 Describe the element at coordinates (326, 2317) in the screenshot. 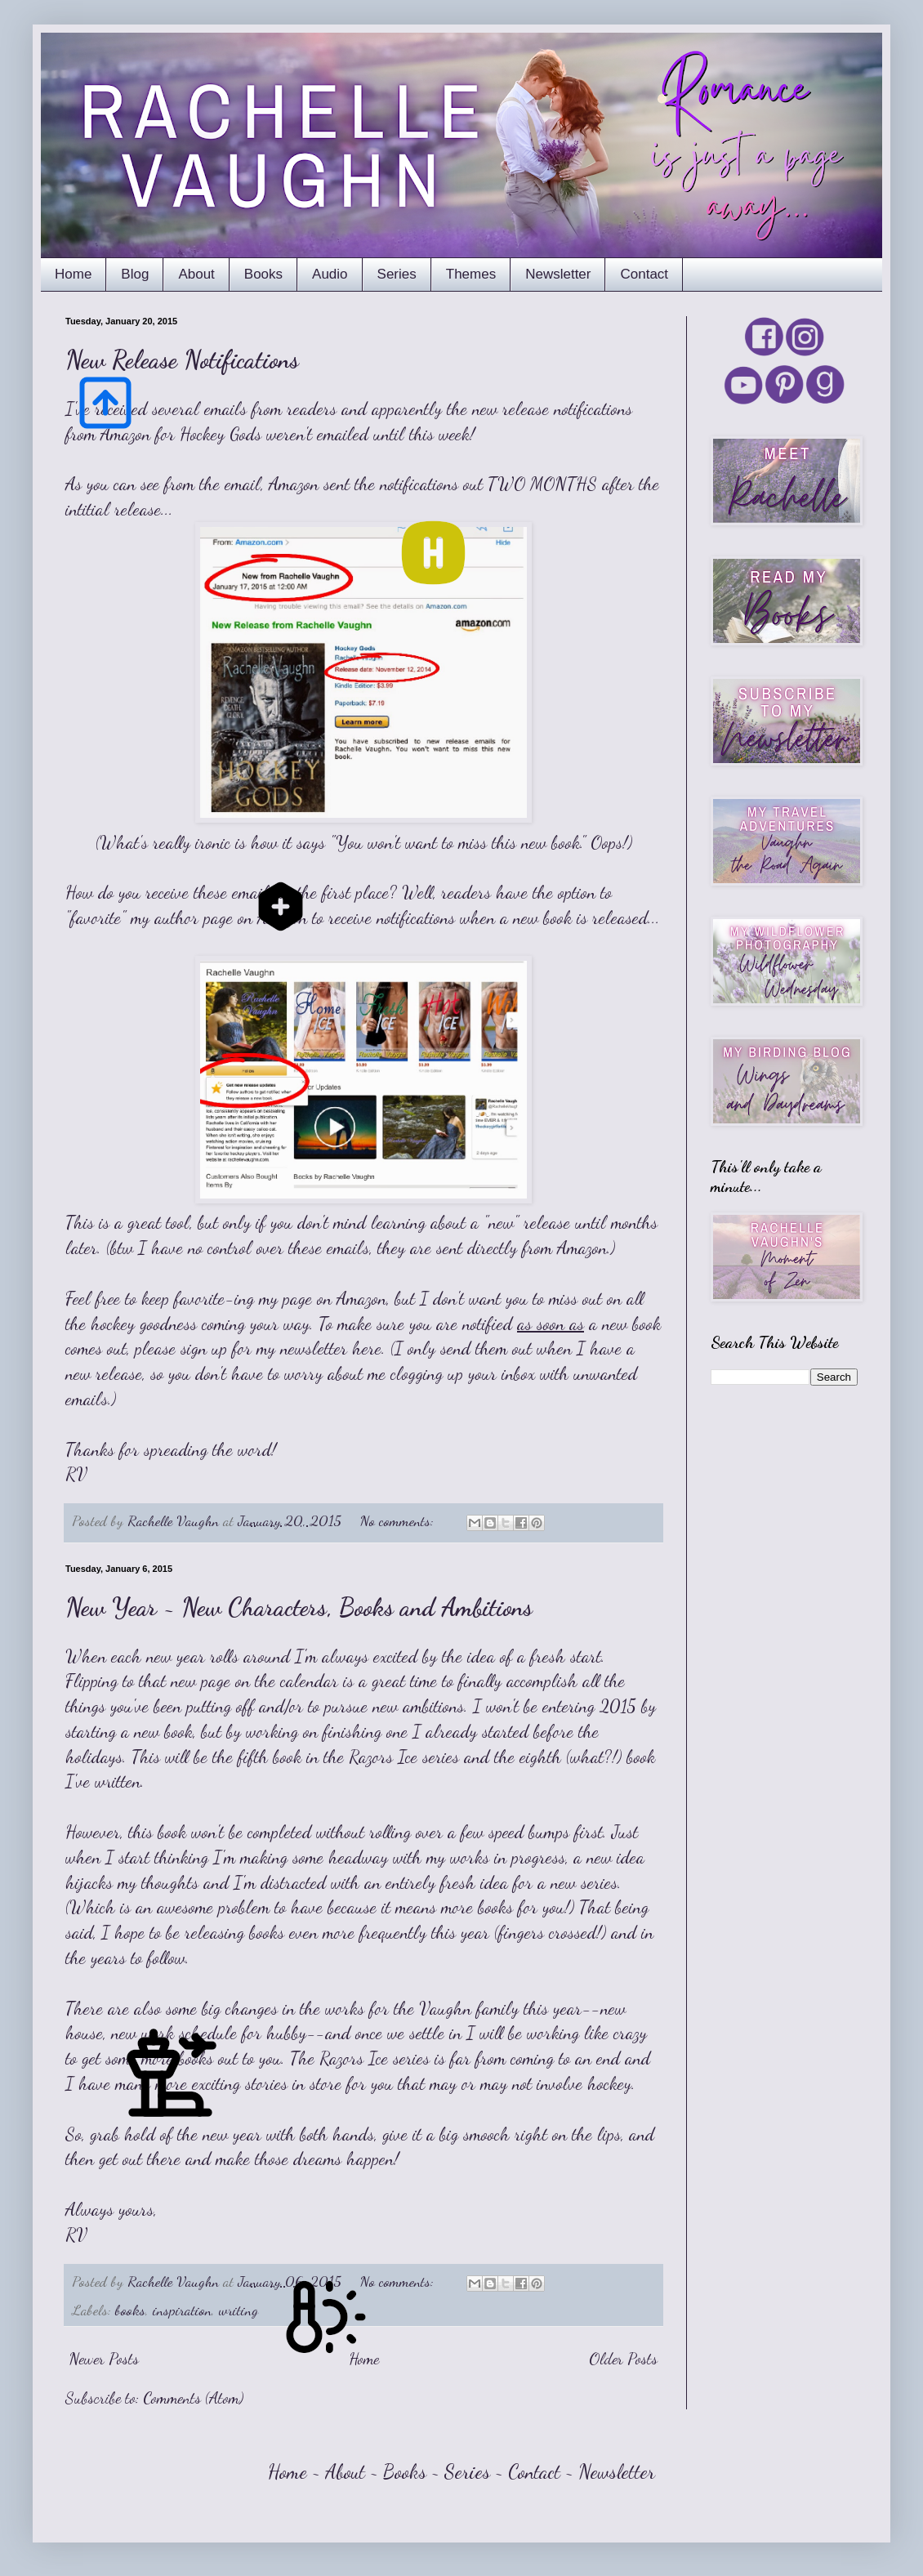

I see `view current outdoor temperature` at that location.